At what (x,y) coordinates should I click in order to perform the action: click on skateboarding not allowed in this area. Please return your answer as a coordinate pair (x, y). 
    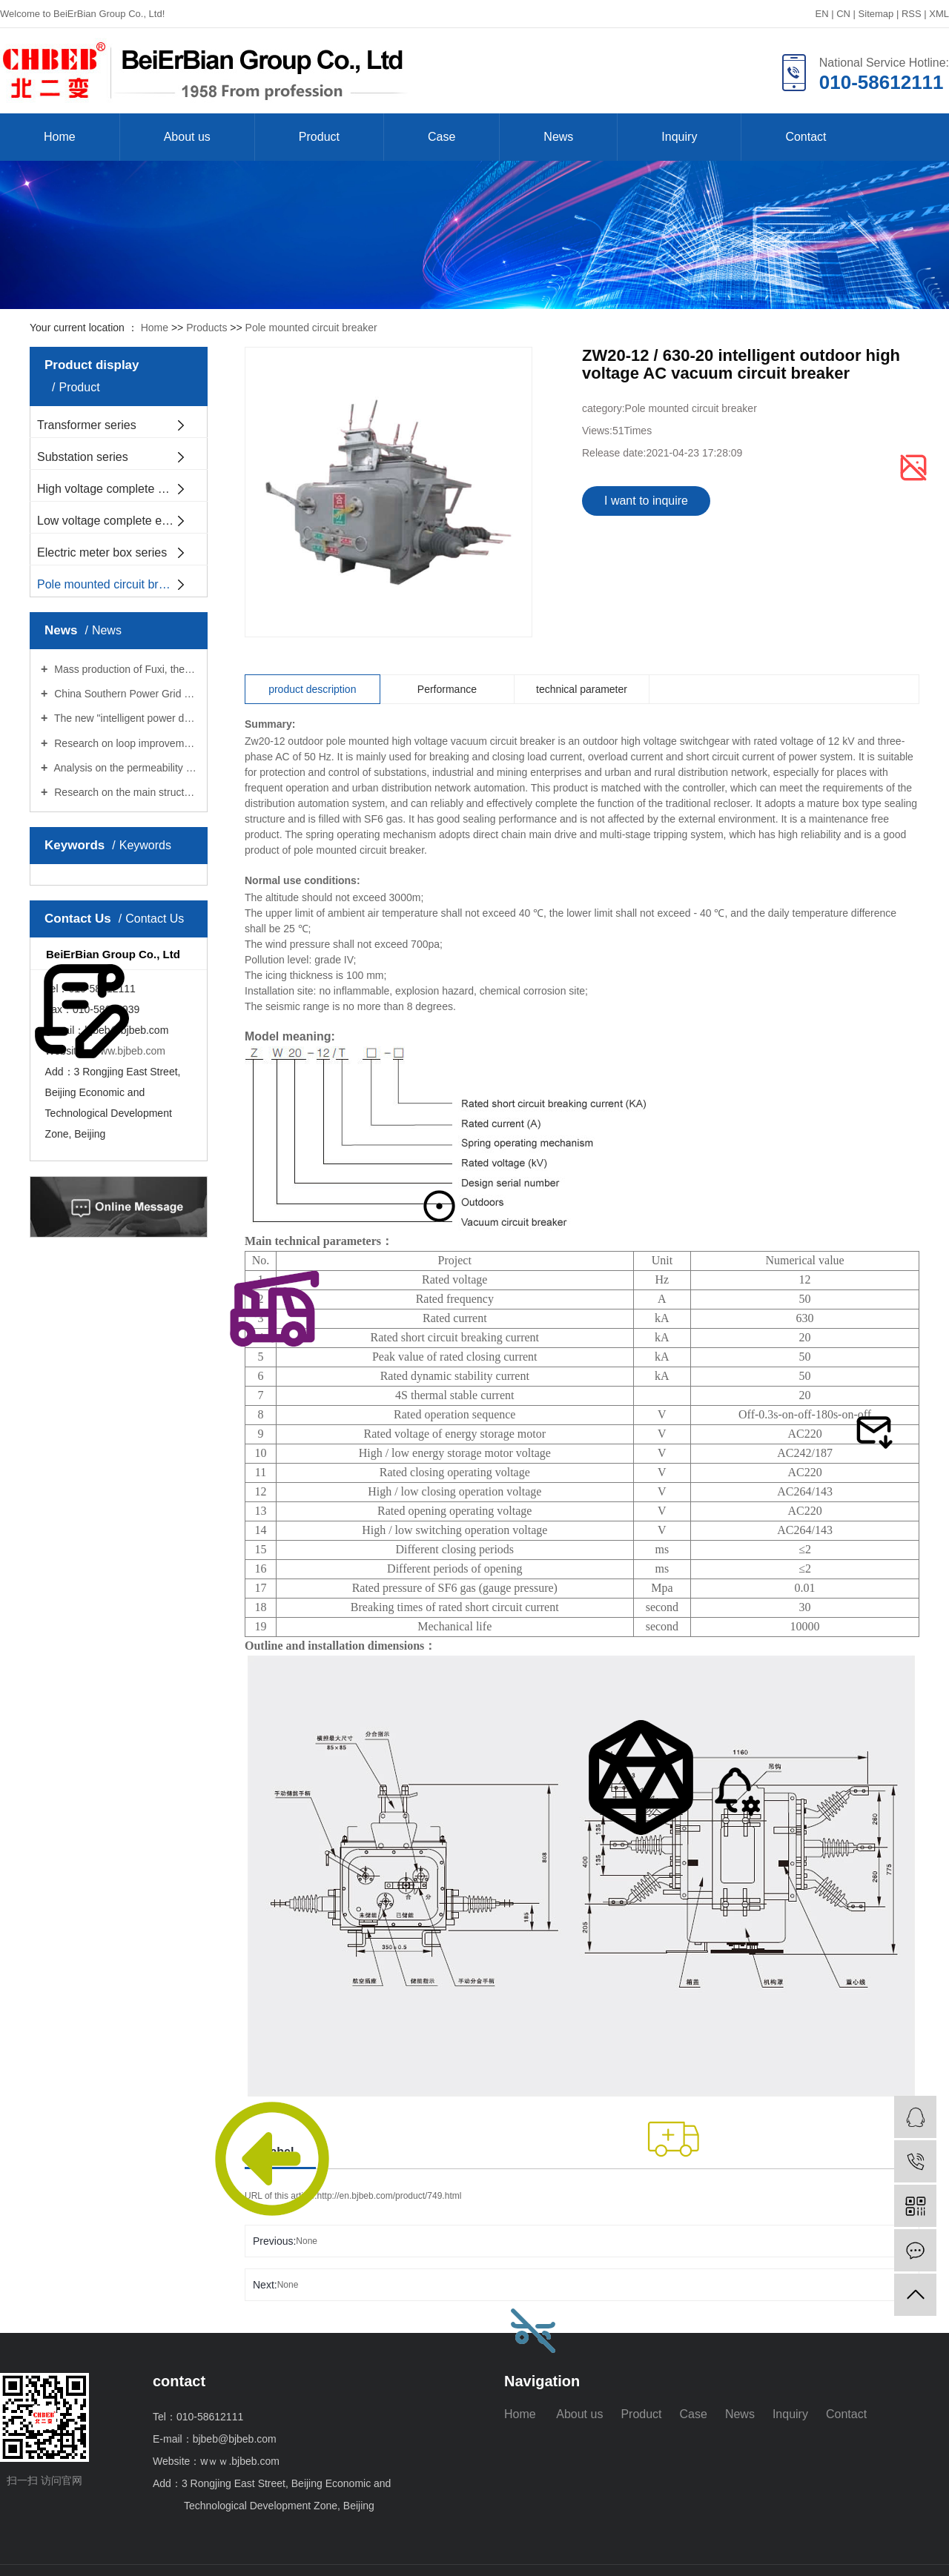
    Looking at the image, I should click on (533, 2331).